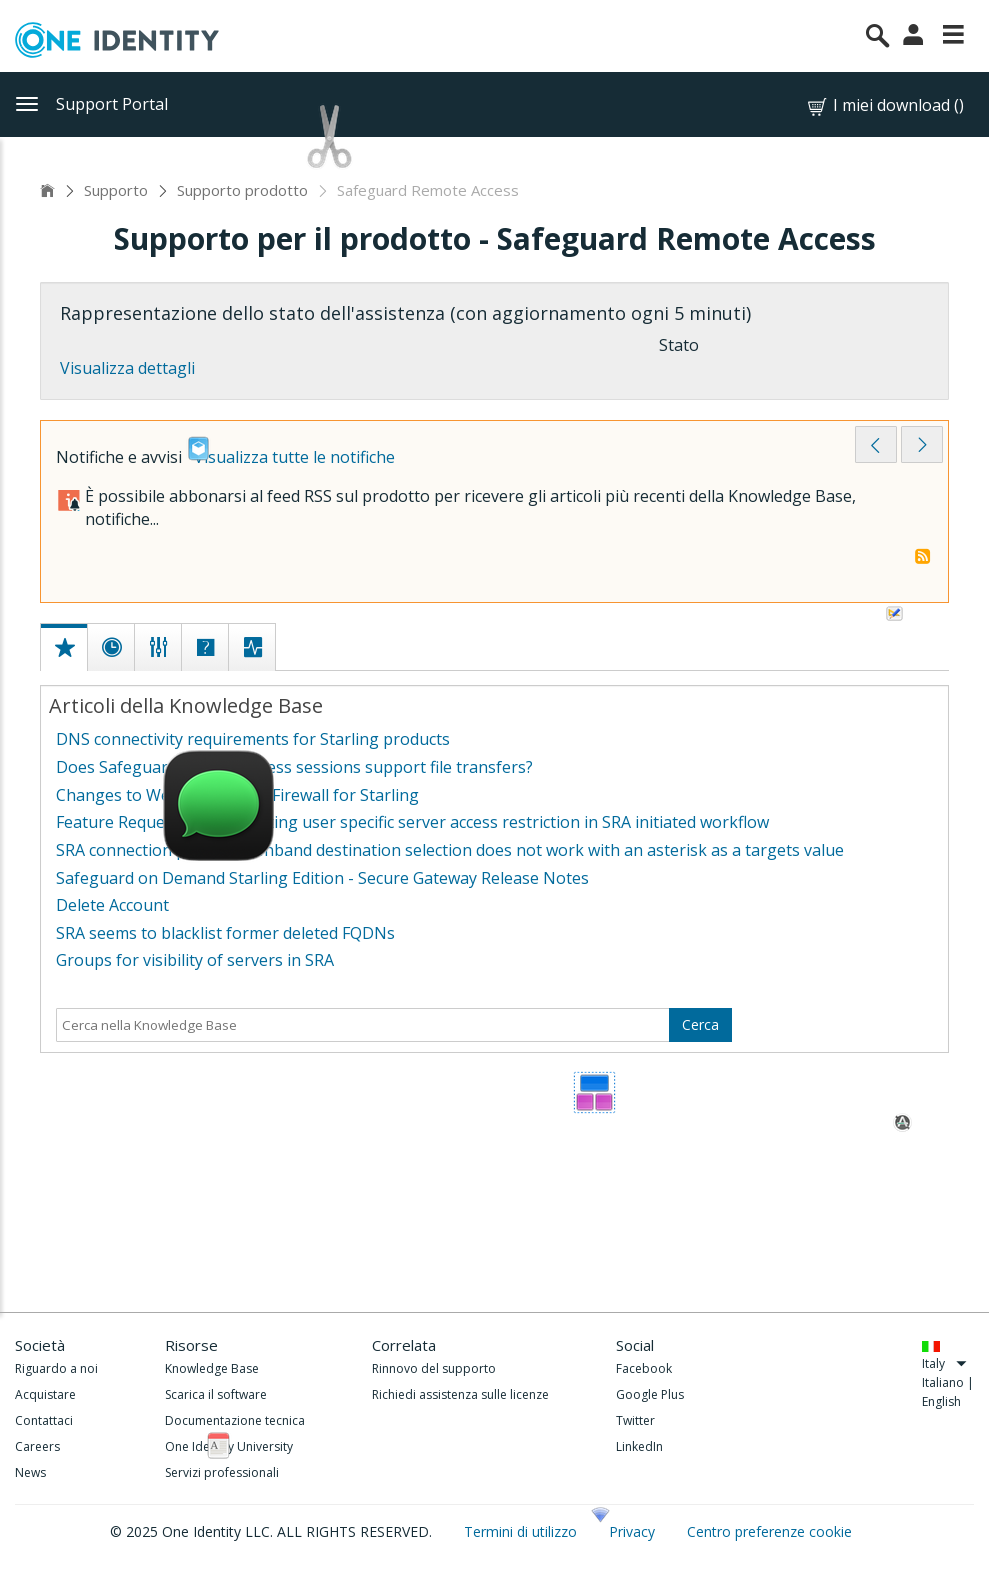  What do you see at coordinates (894, 613) in the screenshot?
I see `access utility and accessory applications` at bounding box center [894, 613].